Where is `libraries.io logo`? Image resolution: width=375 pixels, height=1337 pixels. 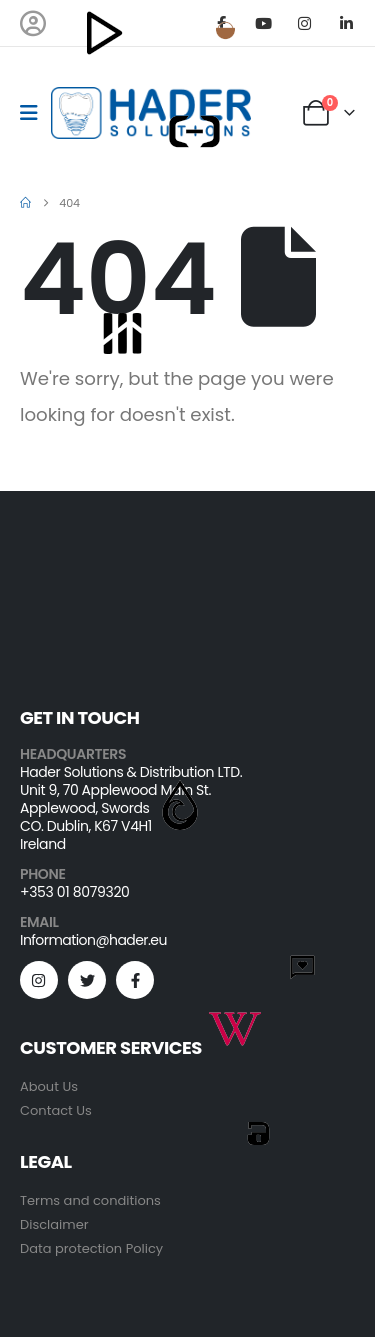
libraries.io logo is located at coordinates (122, 333).